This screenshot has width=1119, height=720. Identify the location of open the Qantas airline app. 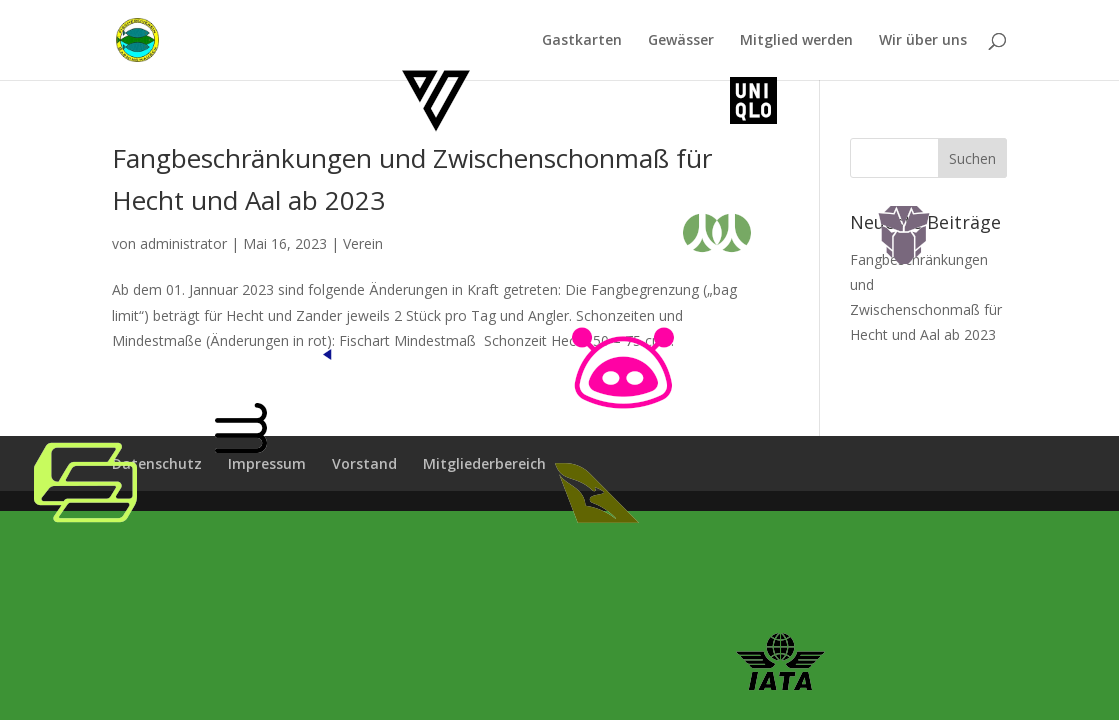
(597, 493).